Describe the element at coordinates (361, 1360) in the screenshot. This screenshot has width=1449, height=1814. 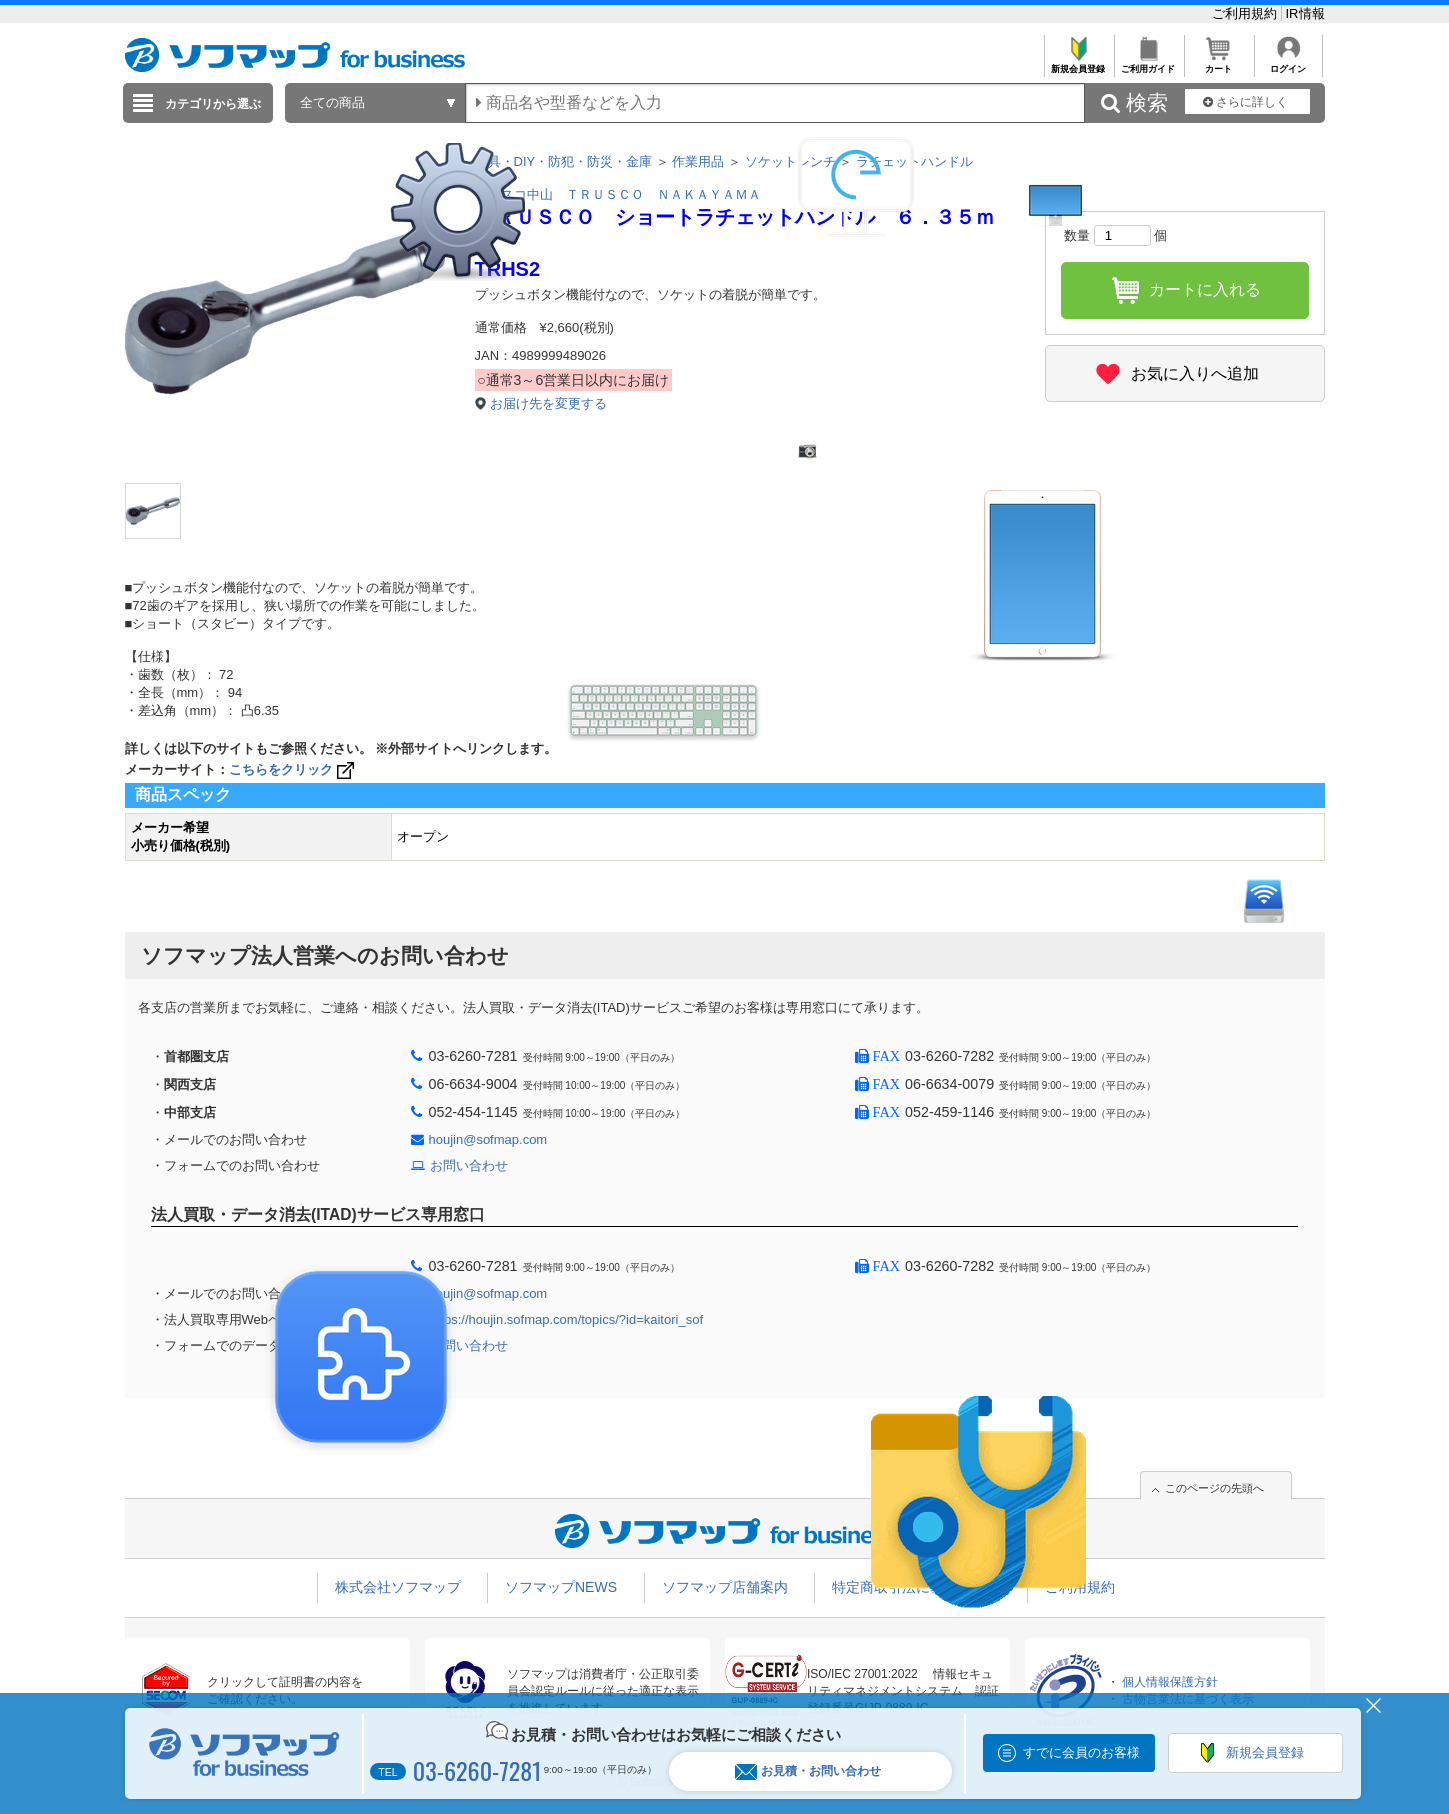
I see `manage plugin or extension settings` at that location.